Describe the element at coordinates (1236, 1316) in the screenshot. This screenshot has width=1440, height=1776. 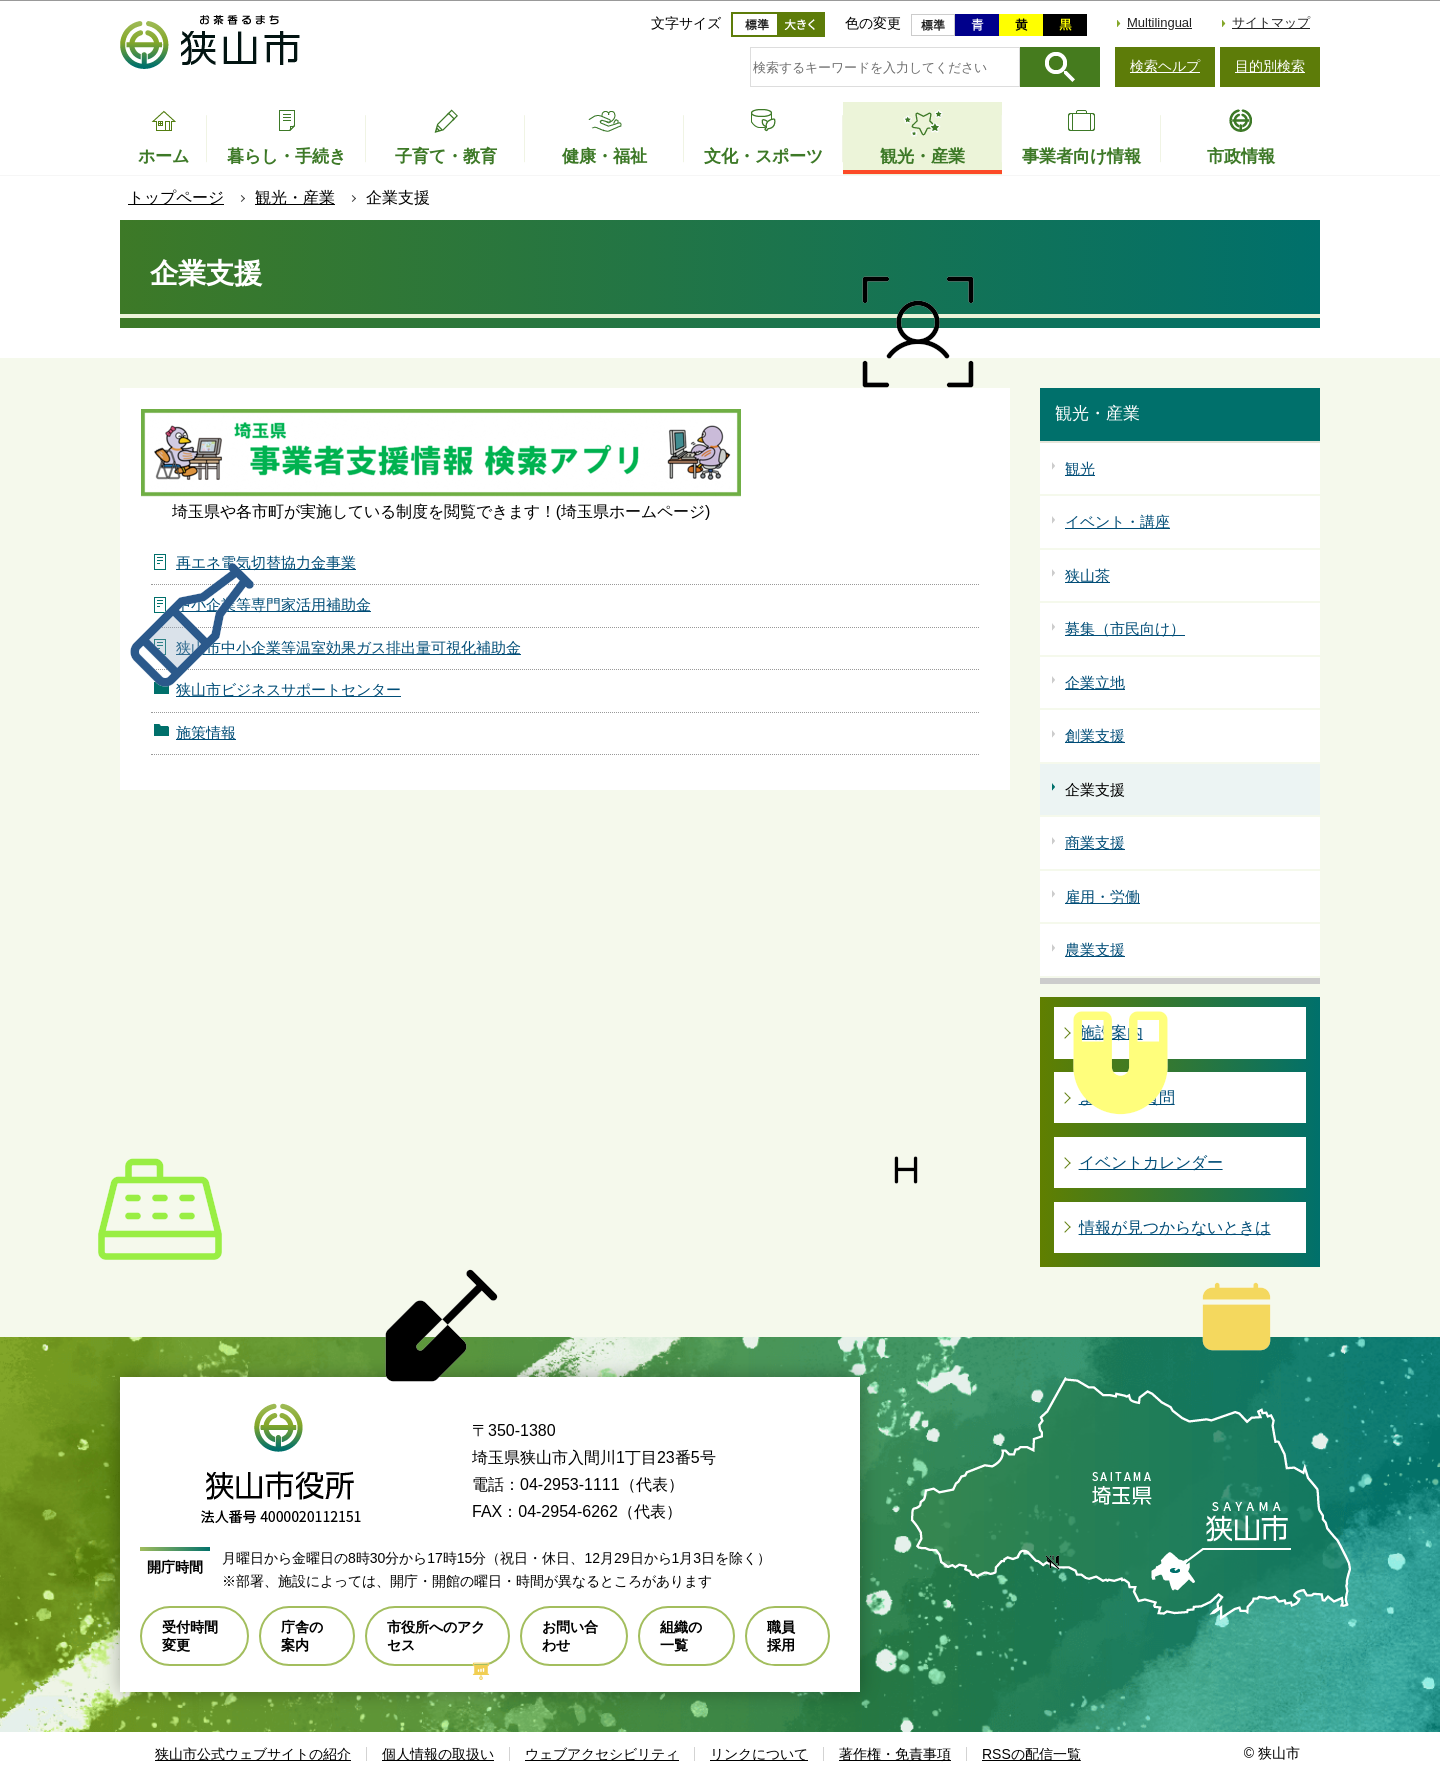
I see `view calendar with no events scheduled` at that location.